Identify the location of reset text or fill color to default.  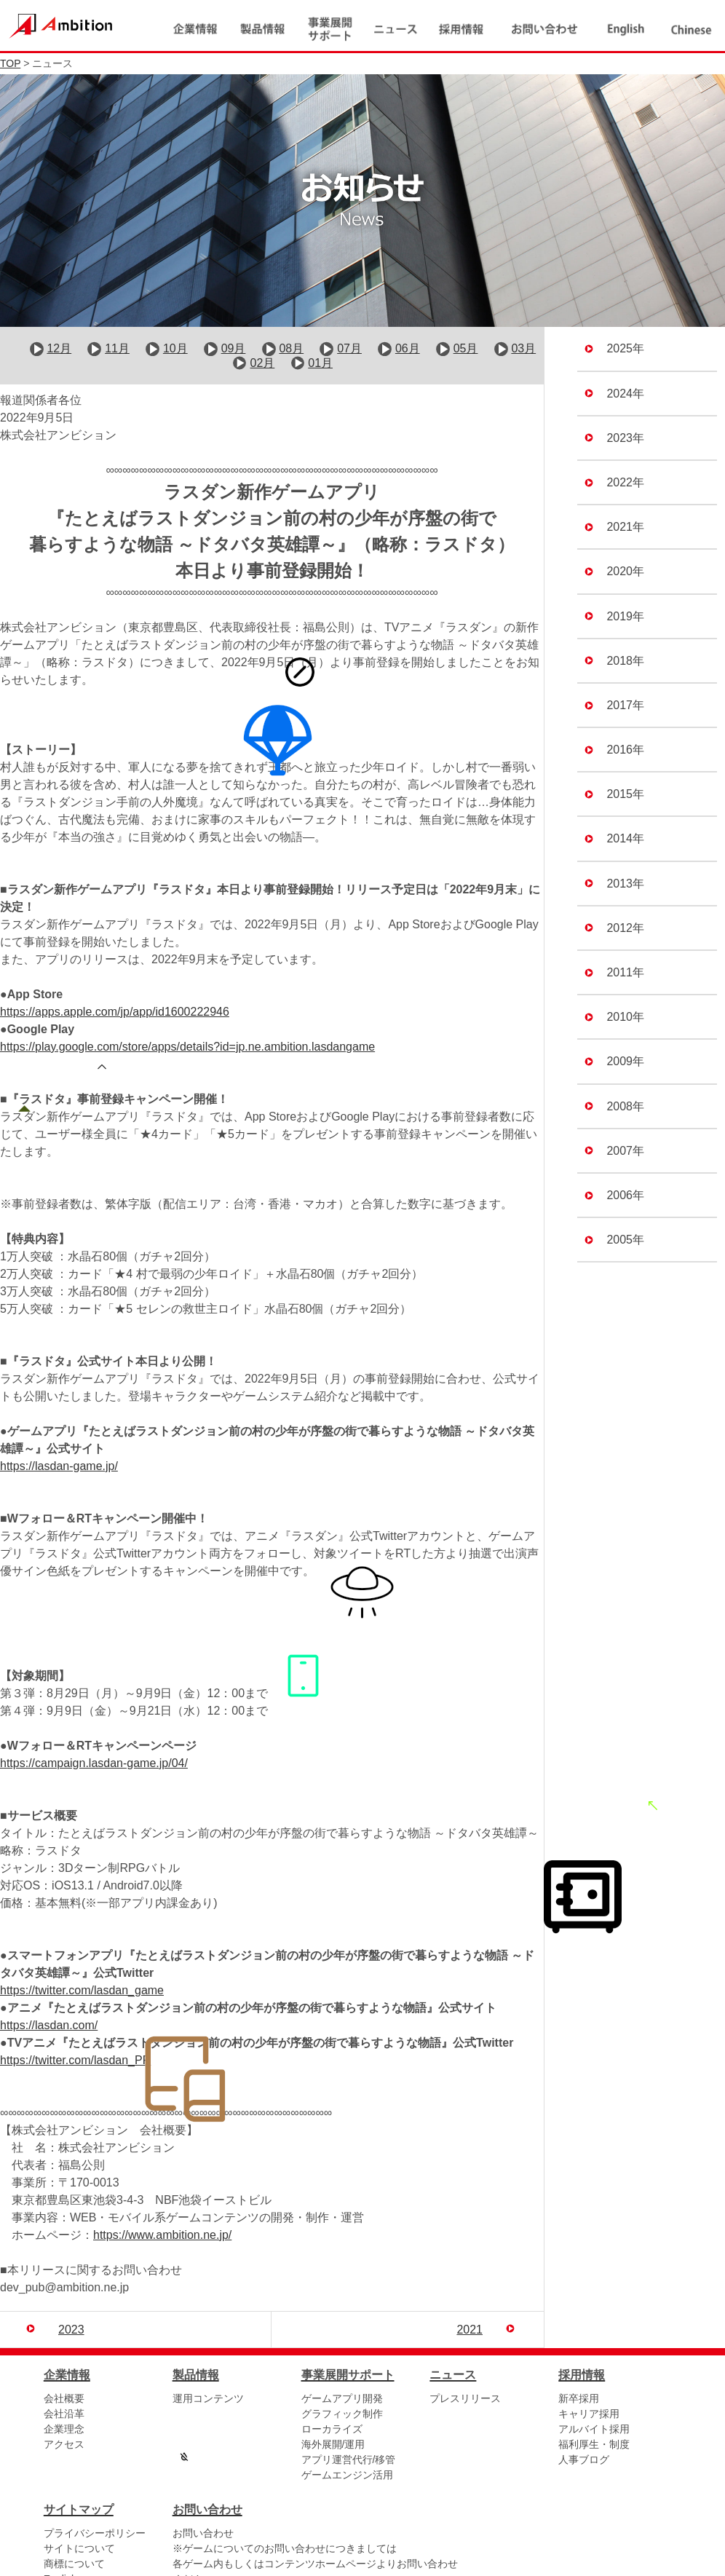
(184, 2457).